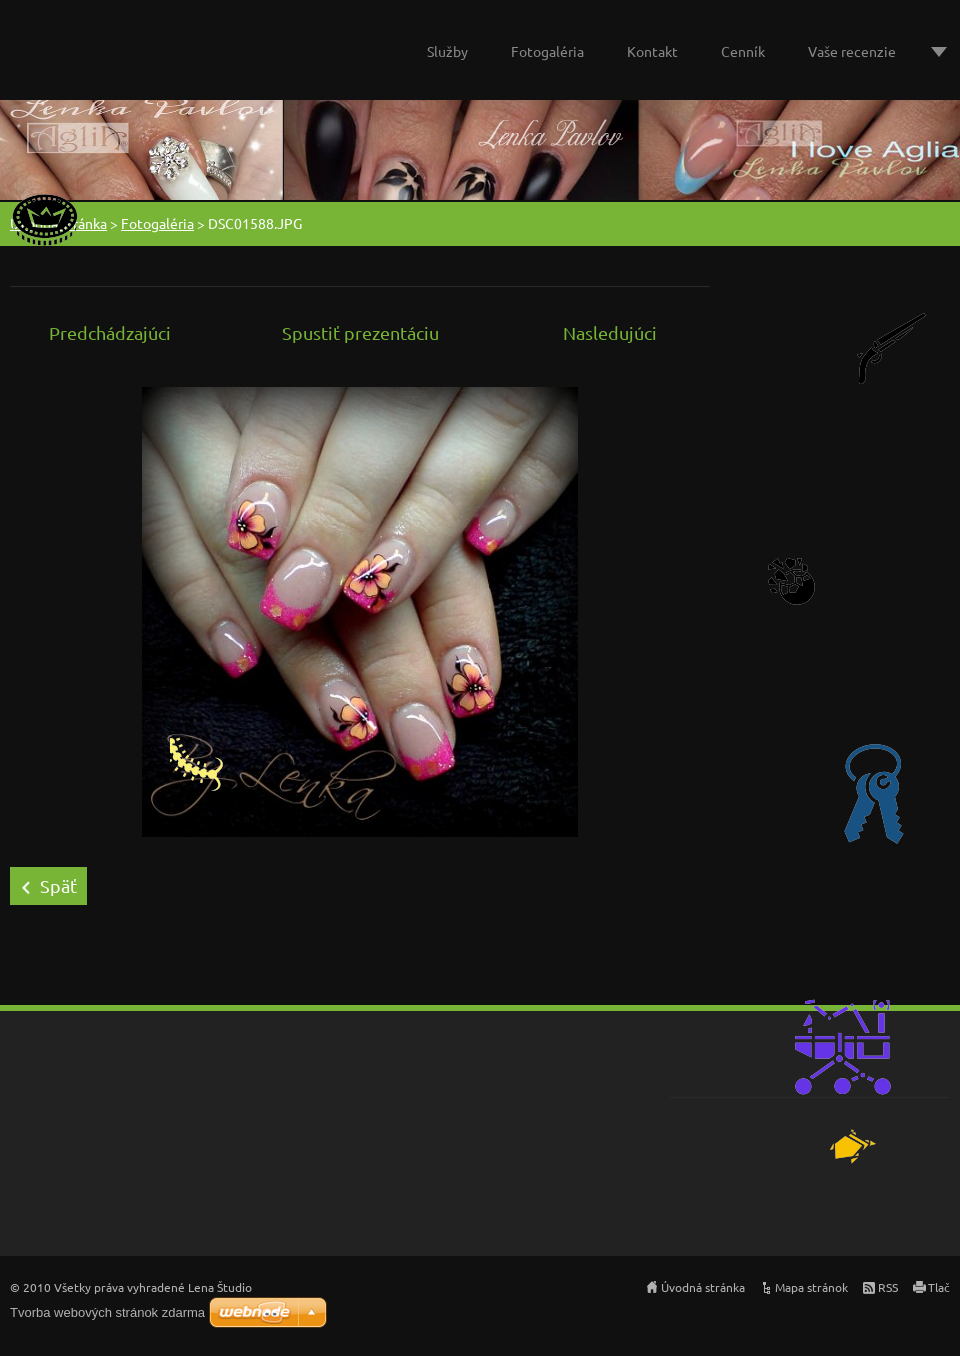 The height and width of the screenshot is (1356, 960). Describe the element at coordinates (196, 764) in the screenshot. I see `indicates bug or pest-related content in a game` at that location.